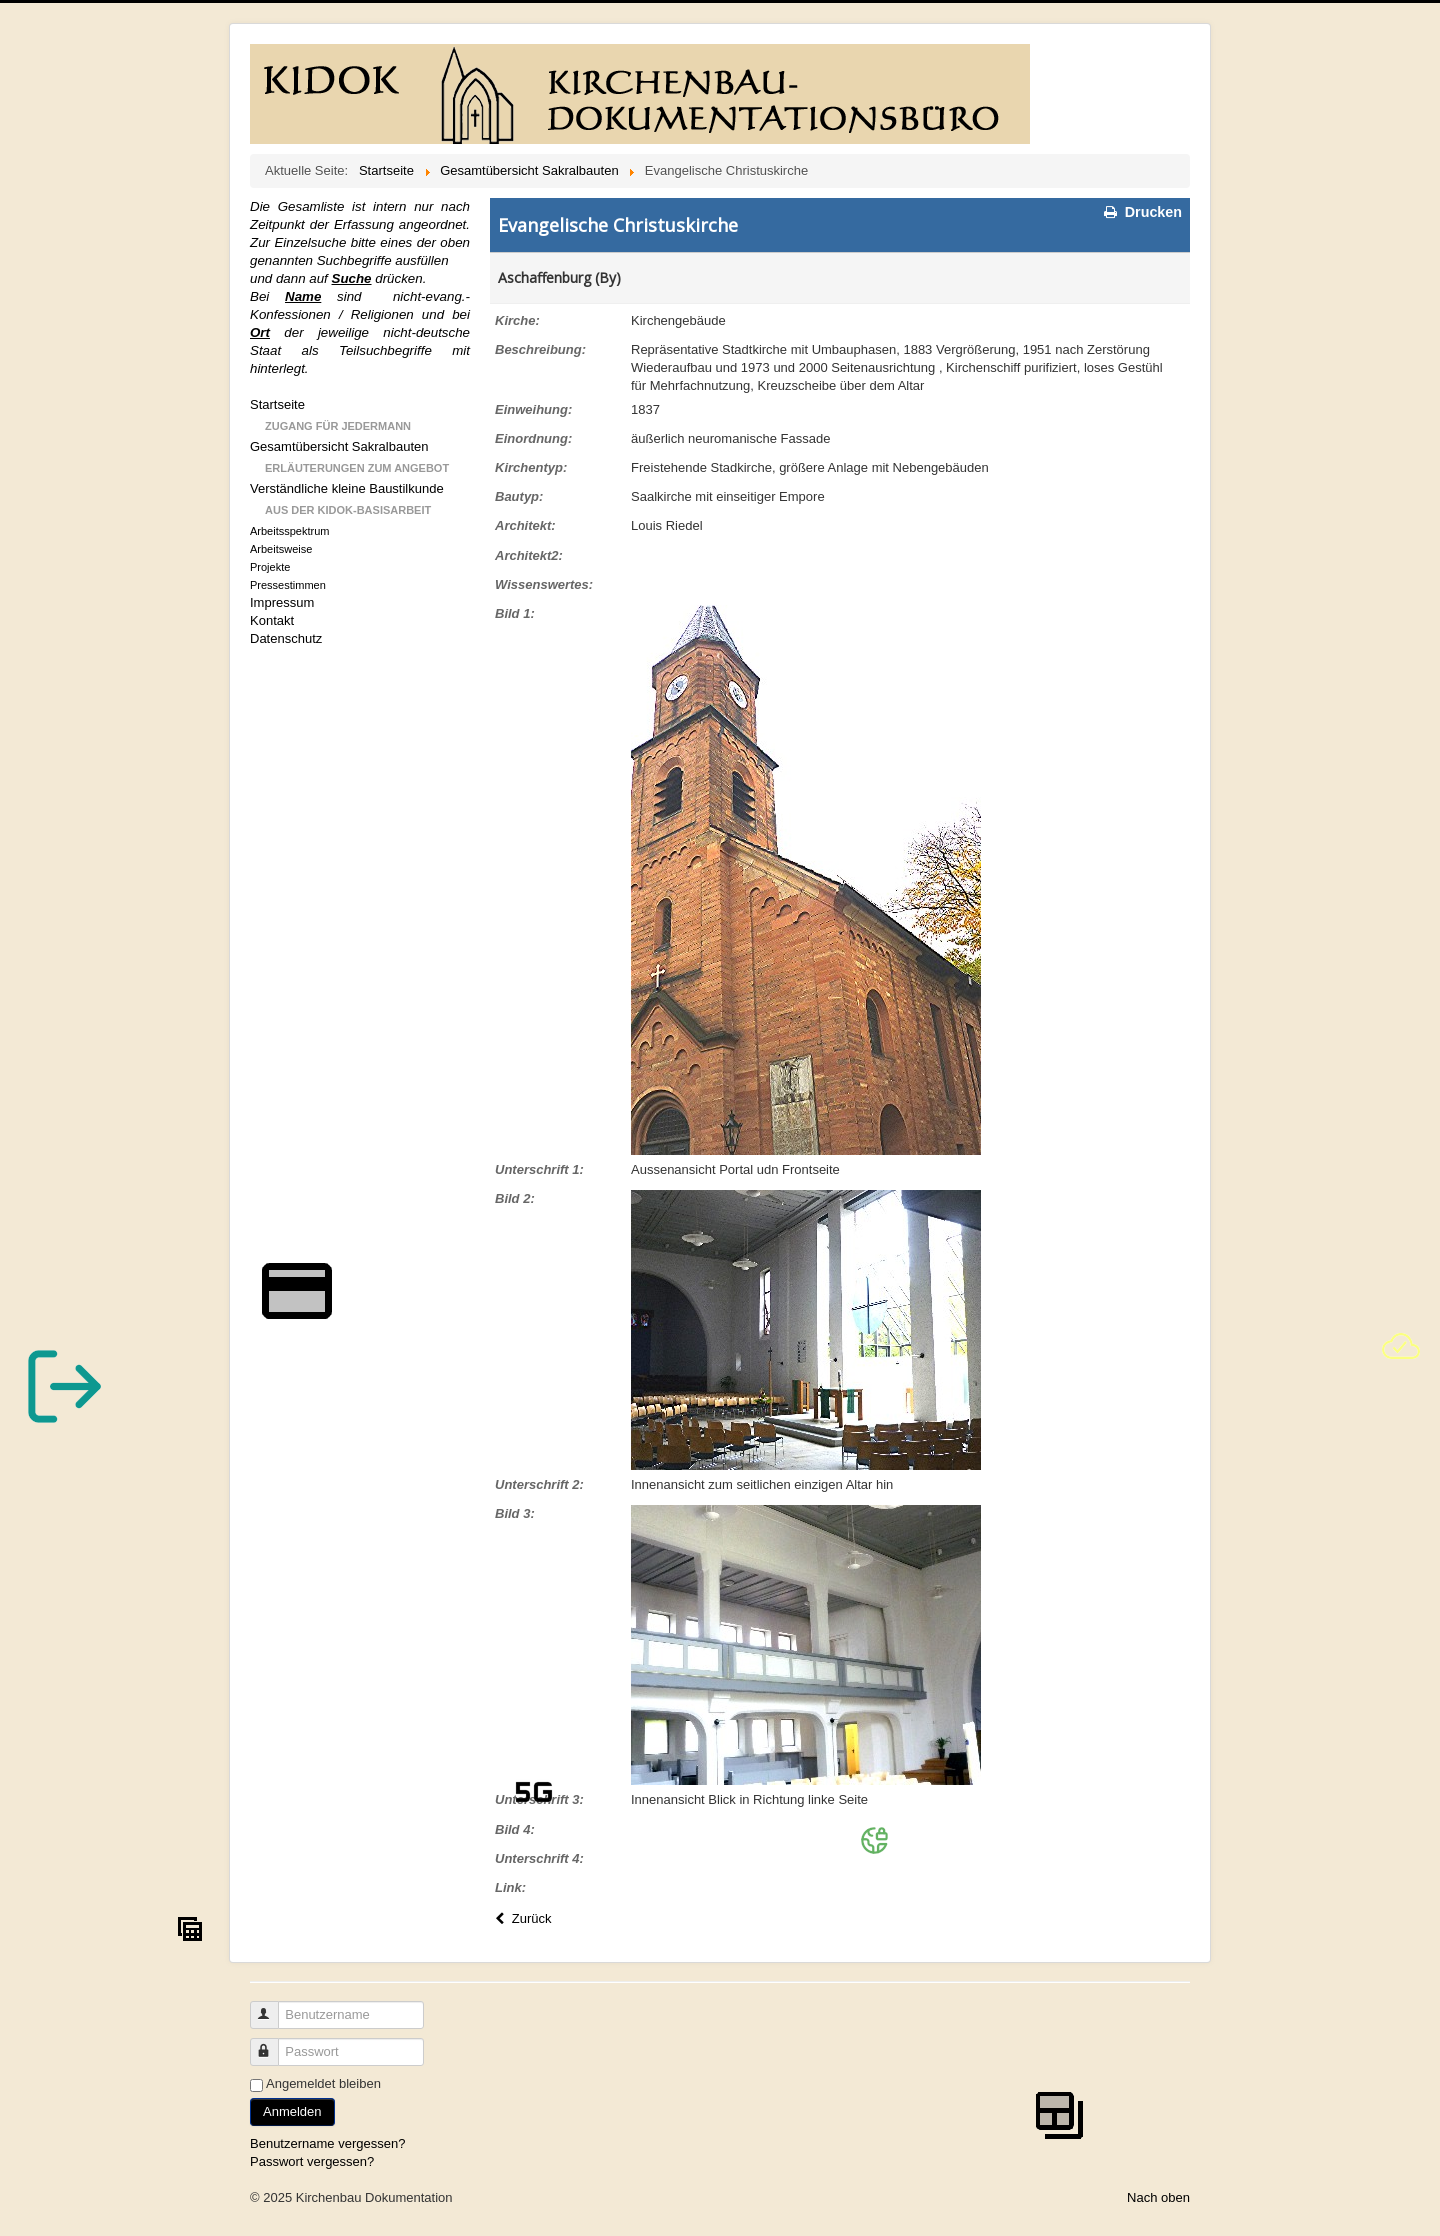 Image resolution: width=1440 pixels, height=2236 pixels. What do you see at coordinates (1401, 1346) in the screenshot?
I see `file successfully uploaded to cloud` at bounding box center [1401, 1346].